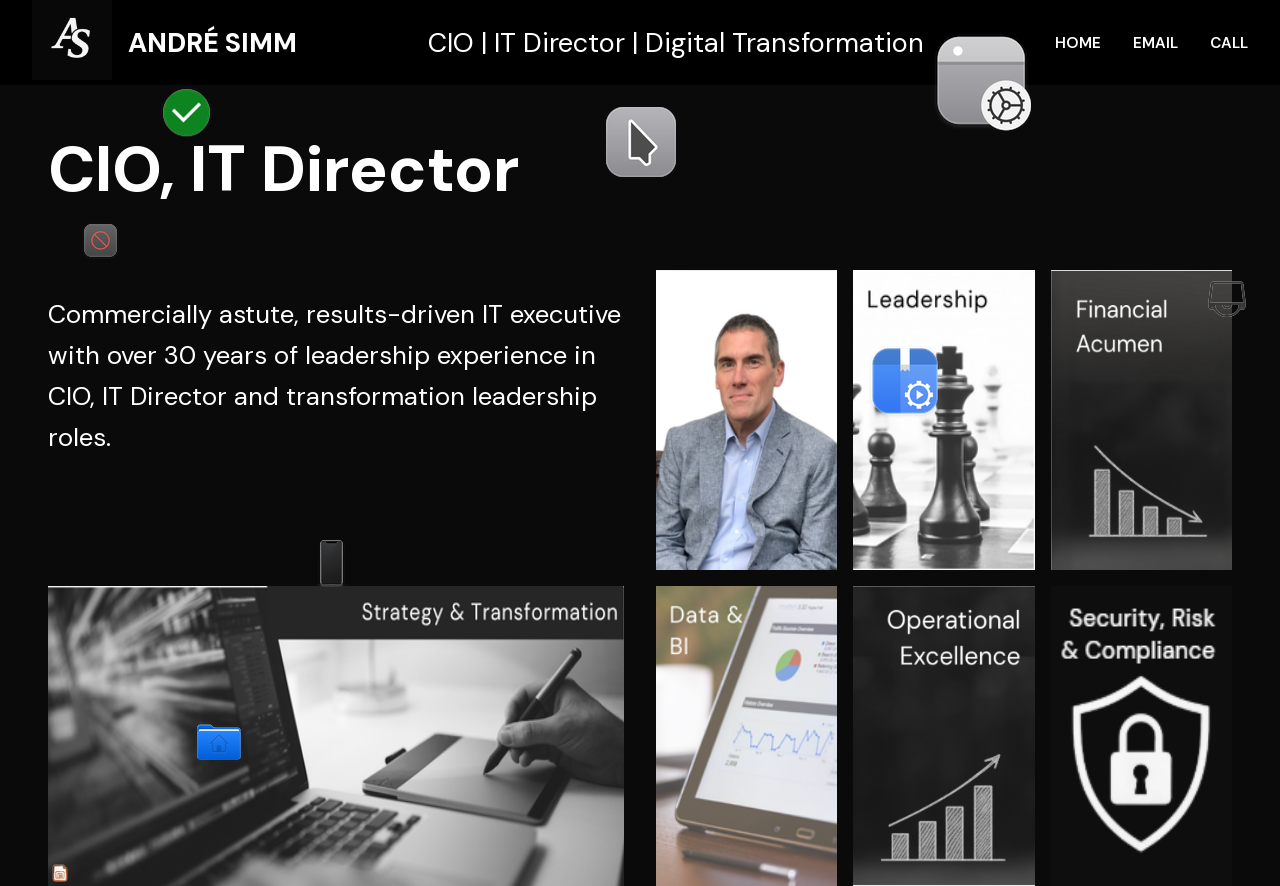 The height and width of the screenshot is (886, 1280). Describe the element at coordinates (331, 563) in the screenshot. I see `connected iPhone device` at that location.